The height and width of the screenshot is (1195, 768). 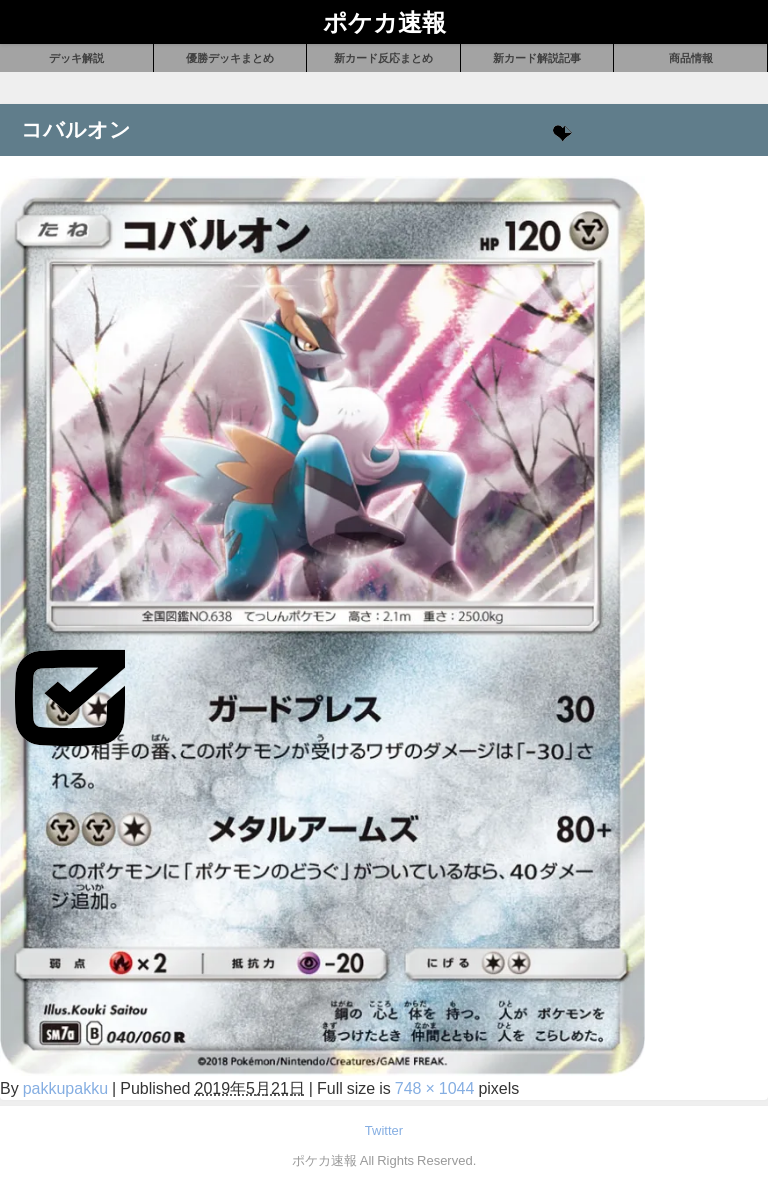 What do you see at coordinates (562, 133) in the screenshot?
I see `open ilovepdf website or app` at bounding box center [562, 133].